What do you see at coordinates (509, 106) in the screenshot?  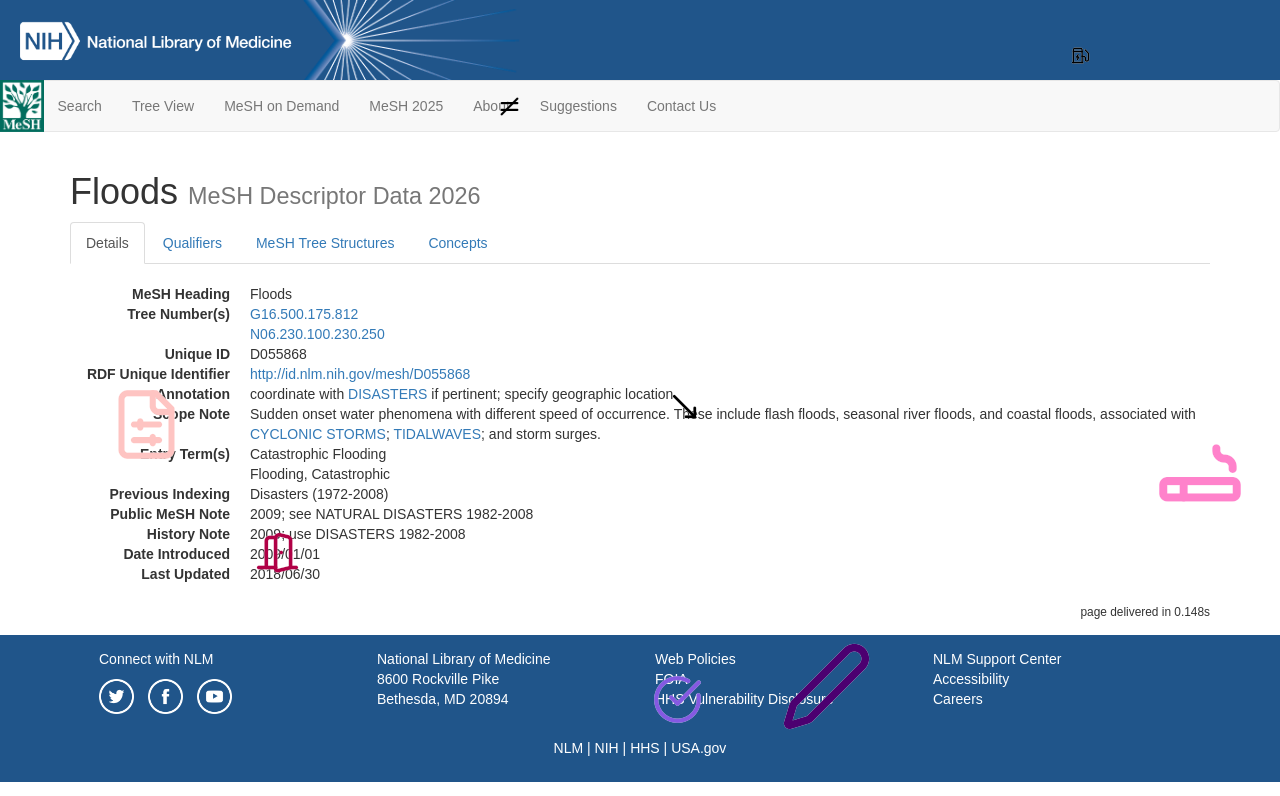 I see `indicates values are not equal` at bounding box center [509, 106].